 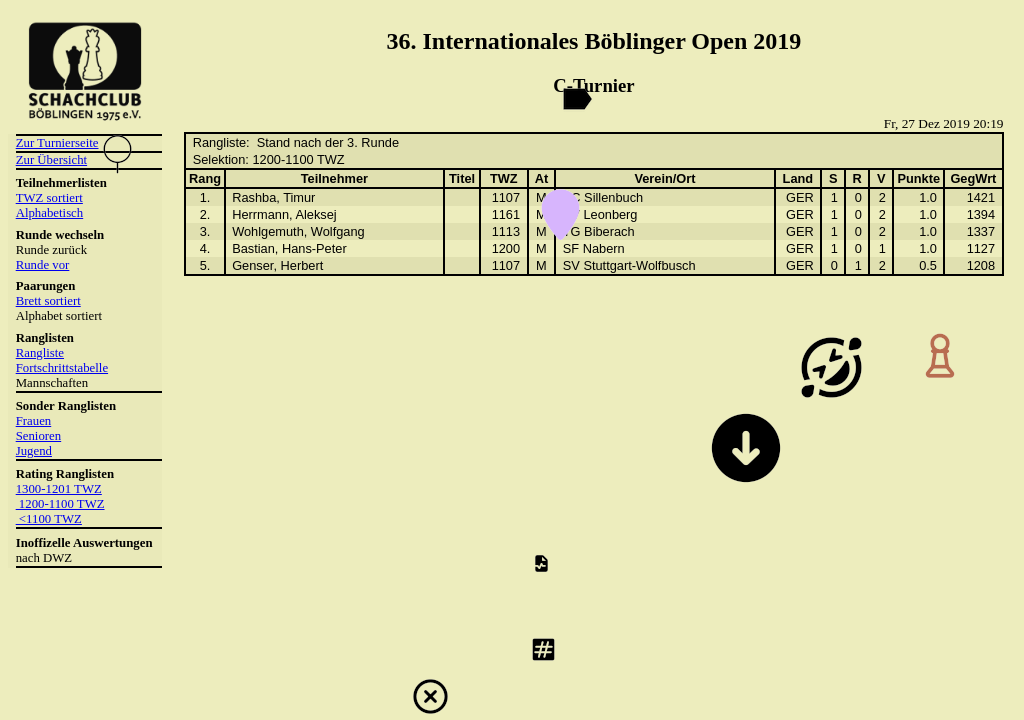 What do you see at coordinates (577, 99) in the screenshot?
I see `add or manage labels for organization` at bounding box center [577, 99].